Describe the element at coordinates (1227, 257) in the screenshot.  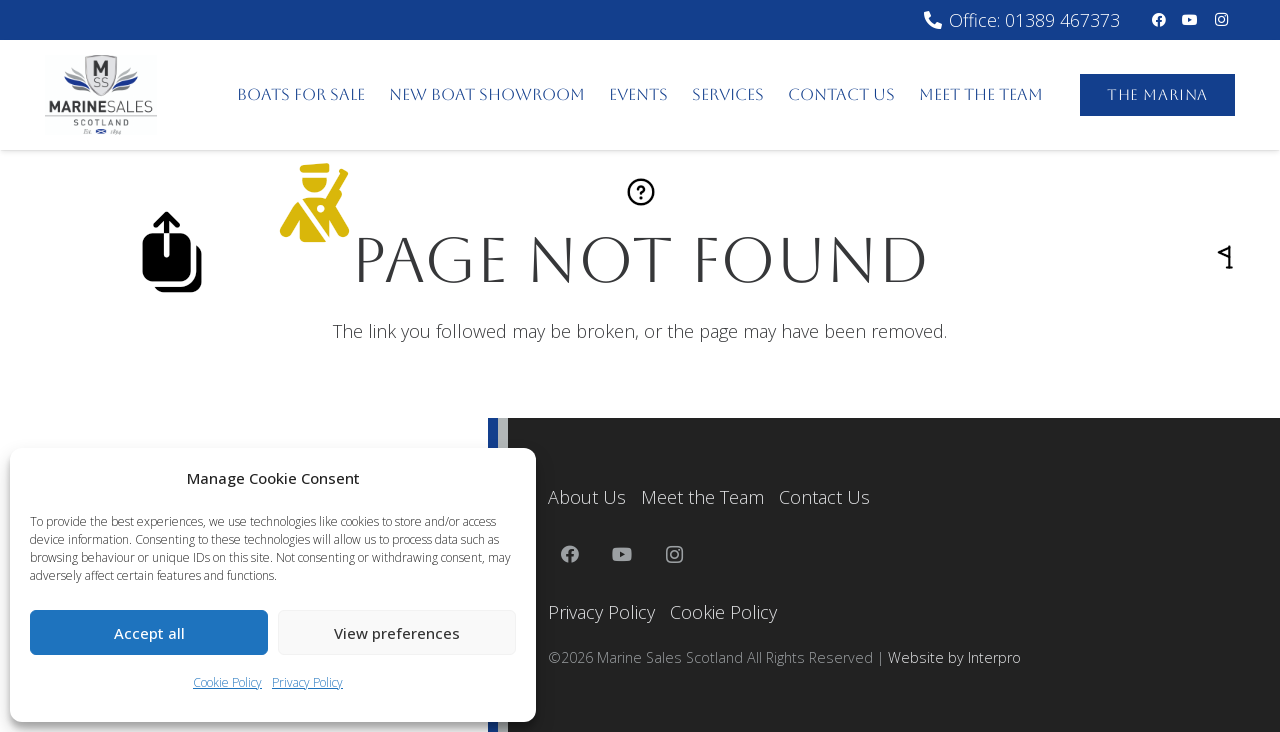
I see `mark or flag an important item` at that location.